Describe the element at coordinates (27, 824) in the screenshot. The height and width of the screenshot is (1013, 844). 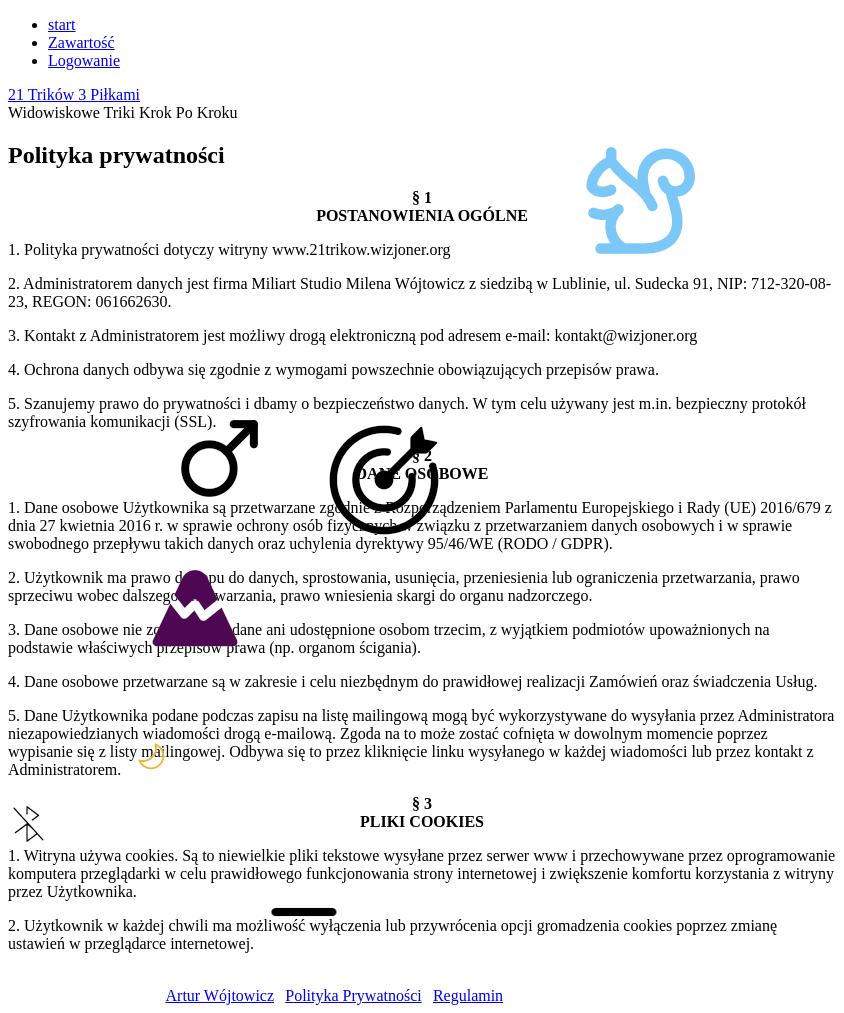
I see `bluetooth is disabled or unavailable` at that location.